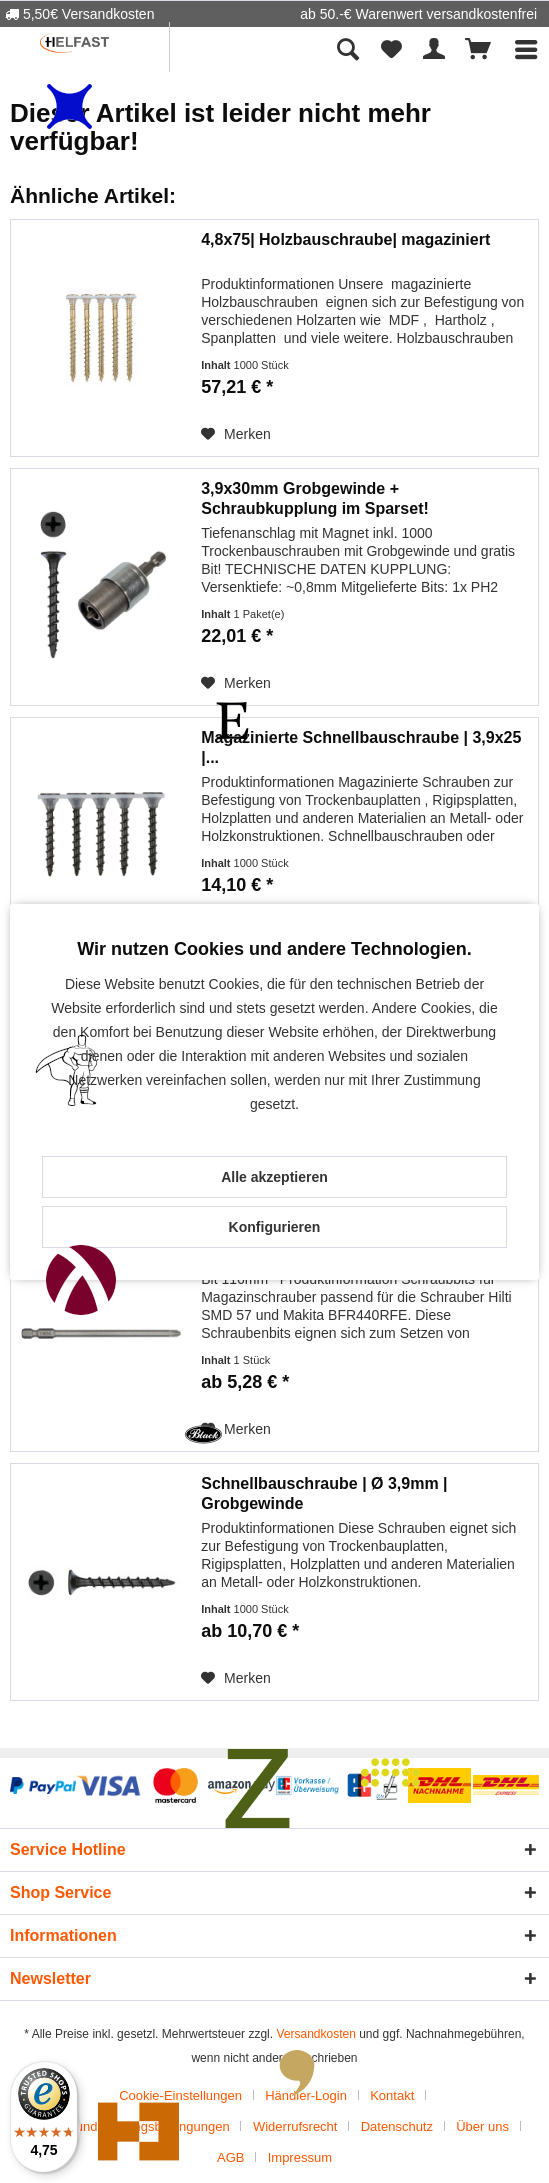 This screenshot has height=2183, width=549. I want to click on better auth authentication service logo, so click(138, 2131).